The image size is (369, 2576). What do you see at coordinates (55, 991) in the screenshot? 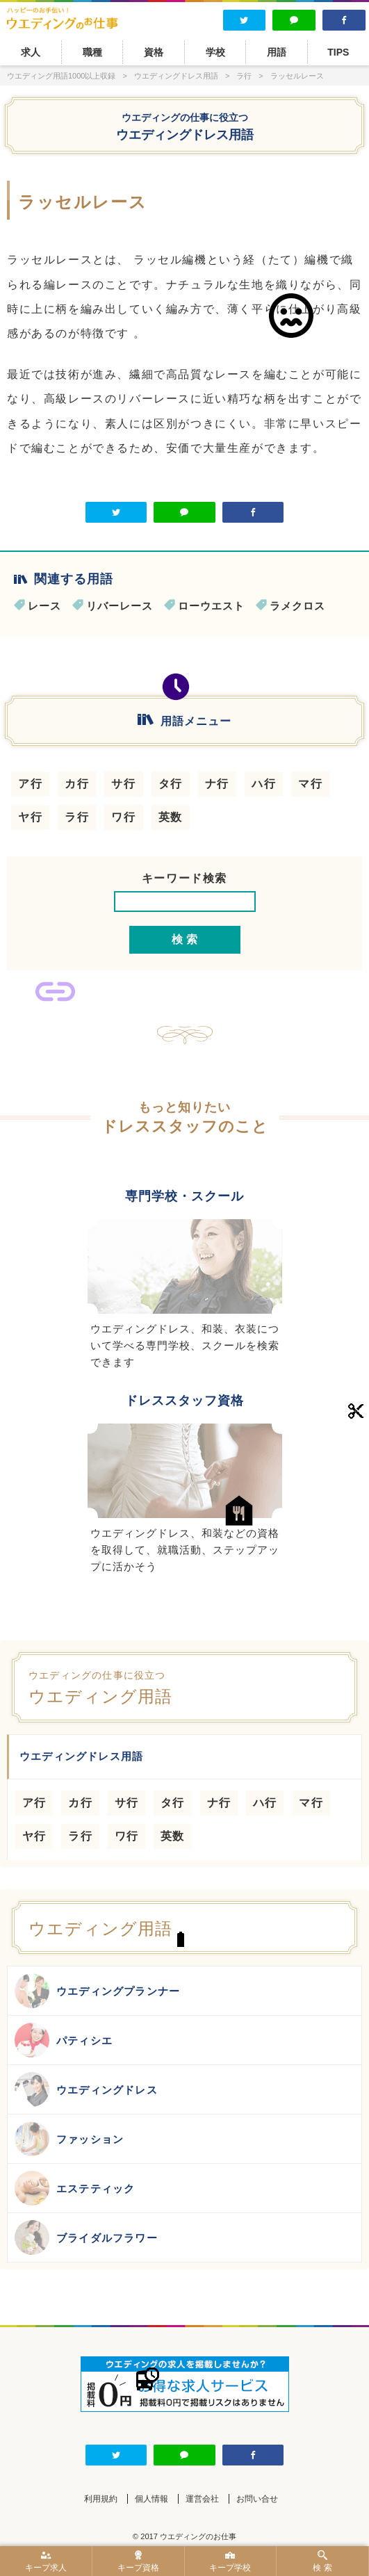
I see `copy link to clipboard` at bounding box center [55, 991].